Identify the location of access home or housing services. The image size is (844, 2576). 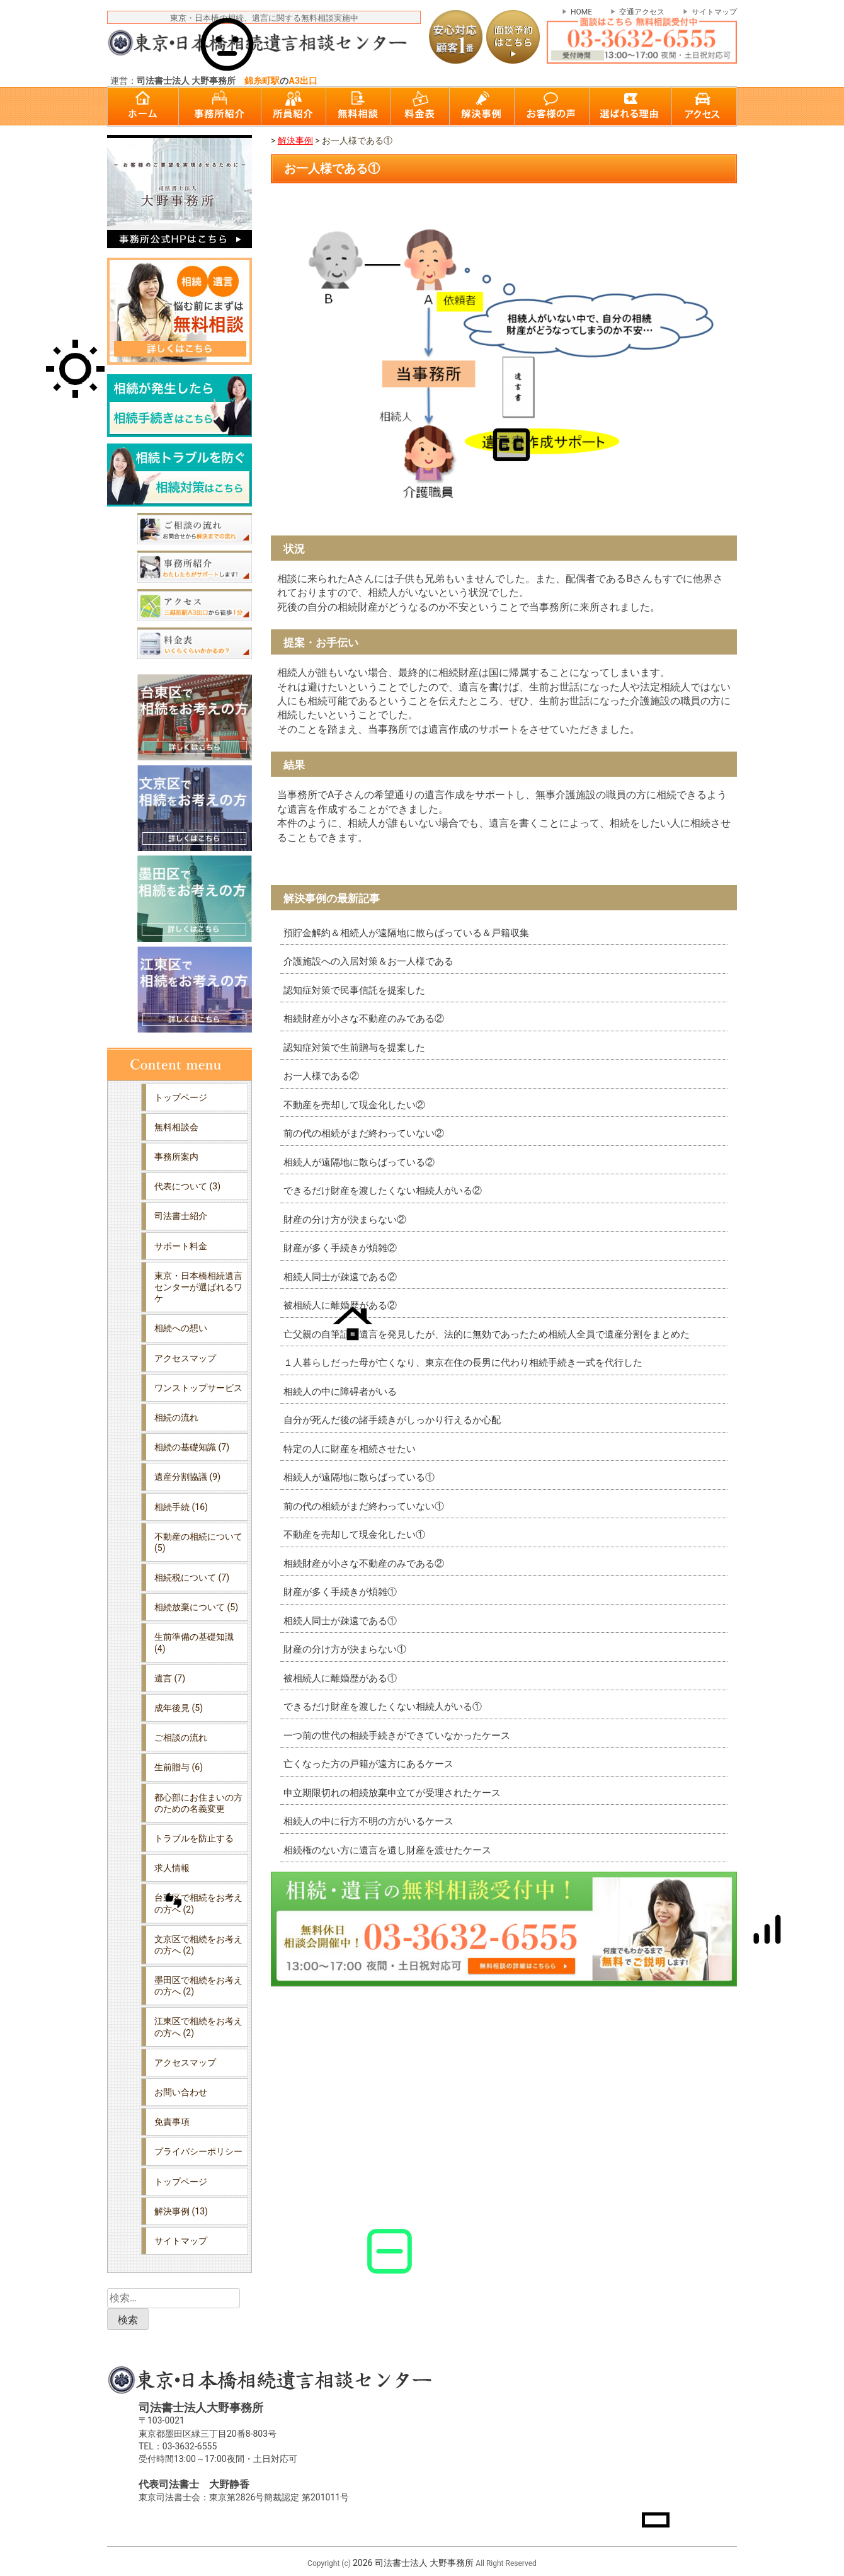
(353, 1324).